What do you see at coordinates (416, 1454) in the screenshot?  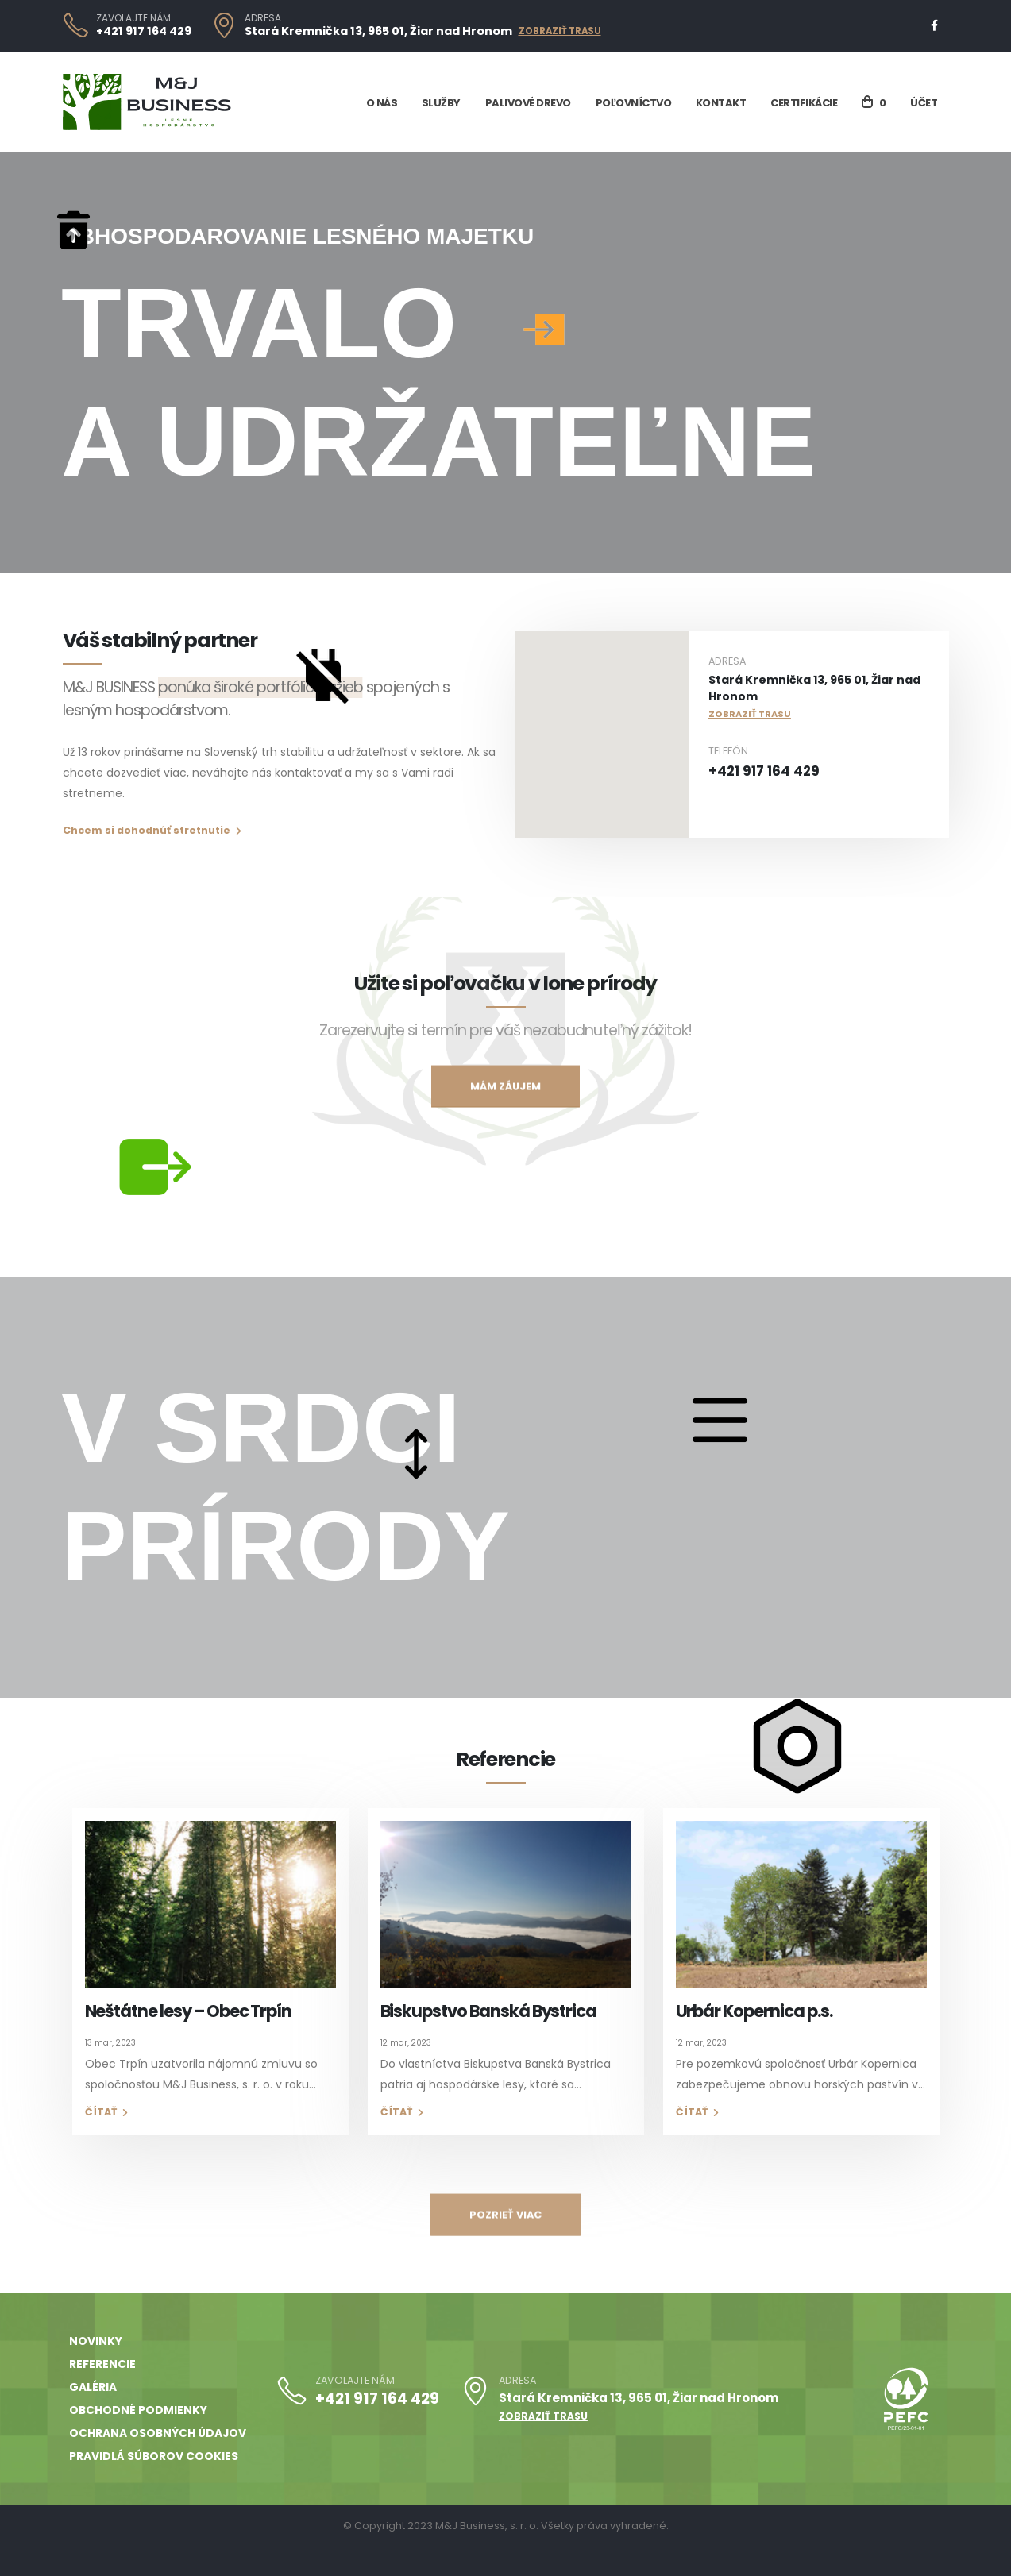 I see `resize element vertically` at bounding box center [416, 1454].